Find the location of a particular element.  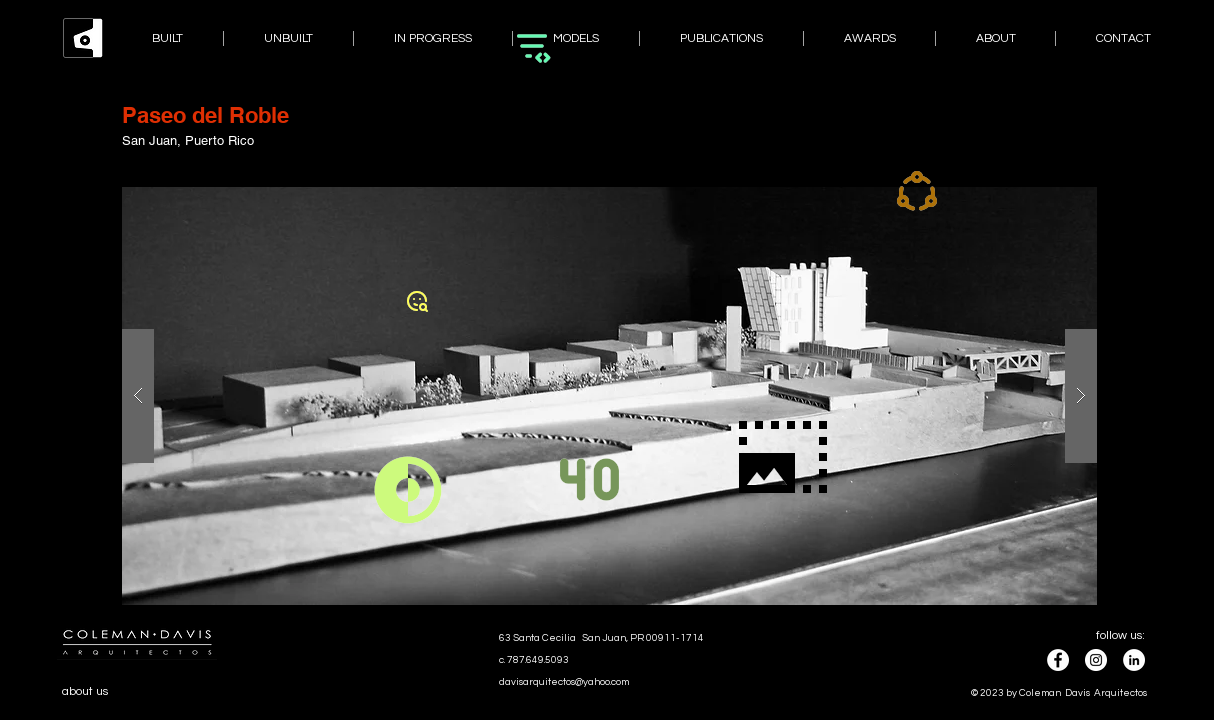

resize image to large format is located at coordinates (783, 457).